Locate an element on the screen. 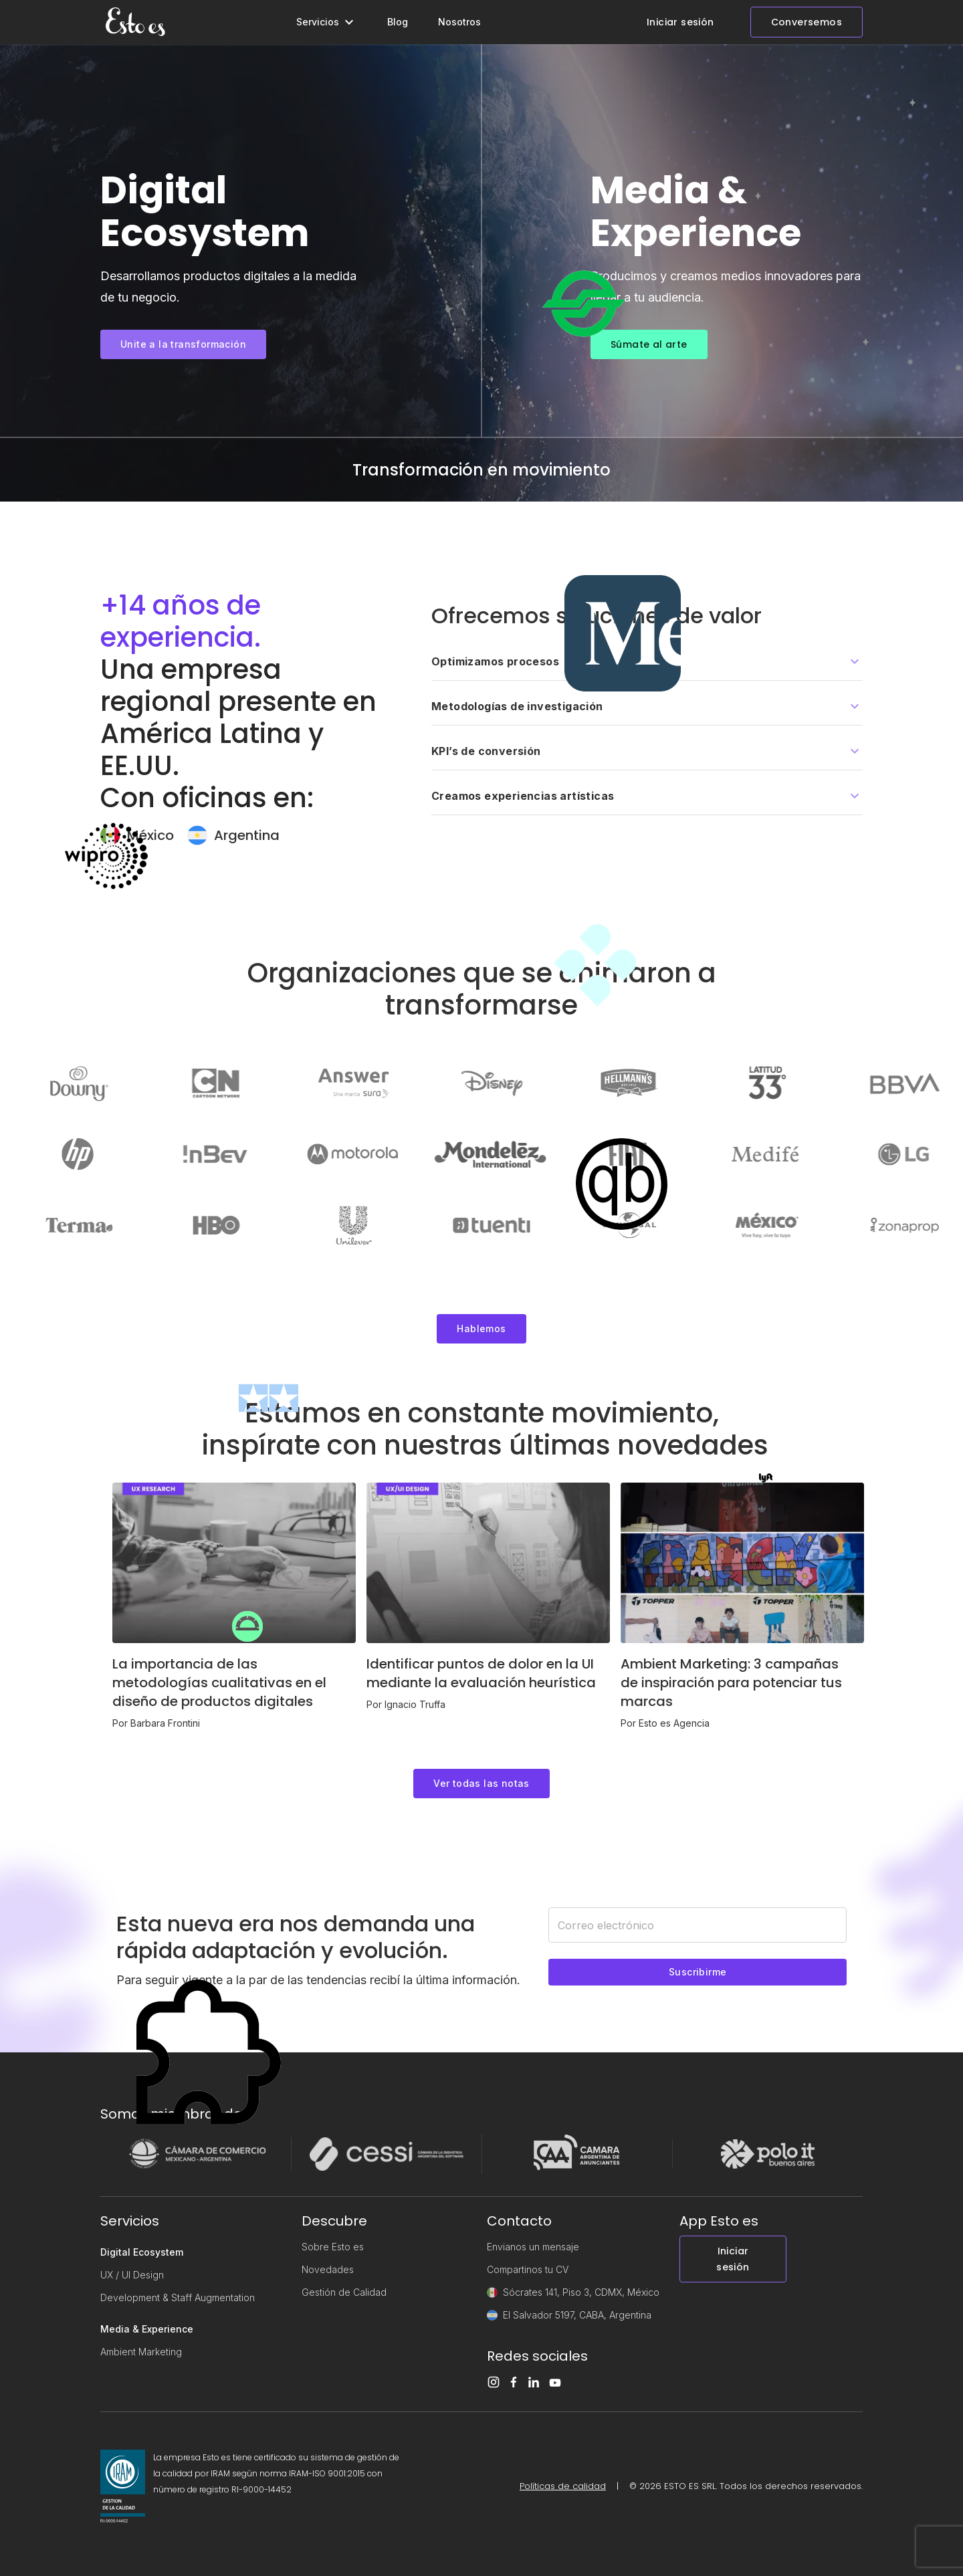 The height and width of the screenshot is (2576, 963). visit the Wipro website or services is located at coordinates (106, 856).